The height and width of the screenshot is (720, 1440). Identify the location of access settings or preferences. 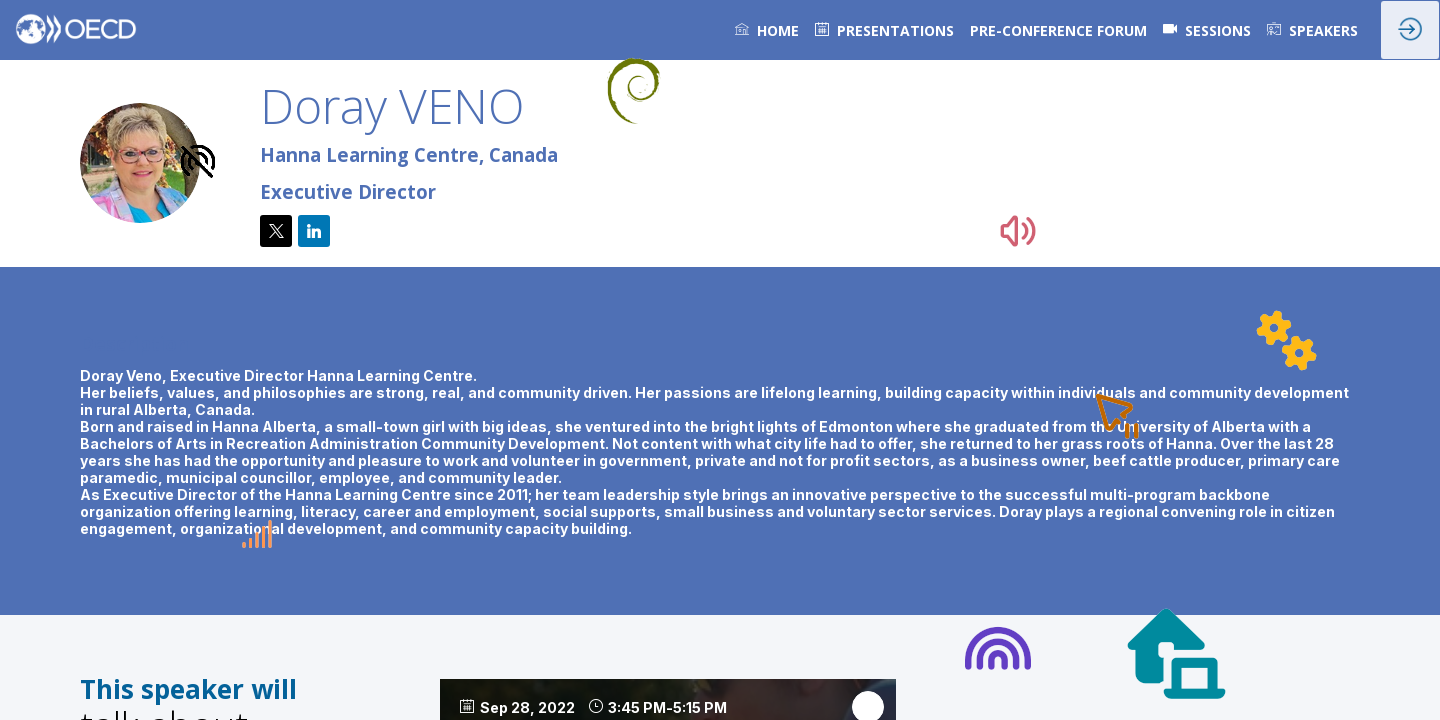
(1286, 340).